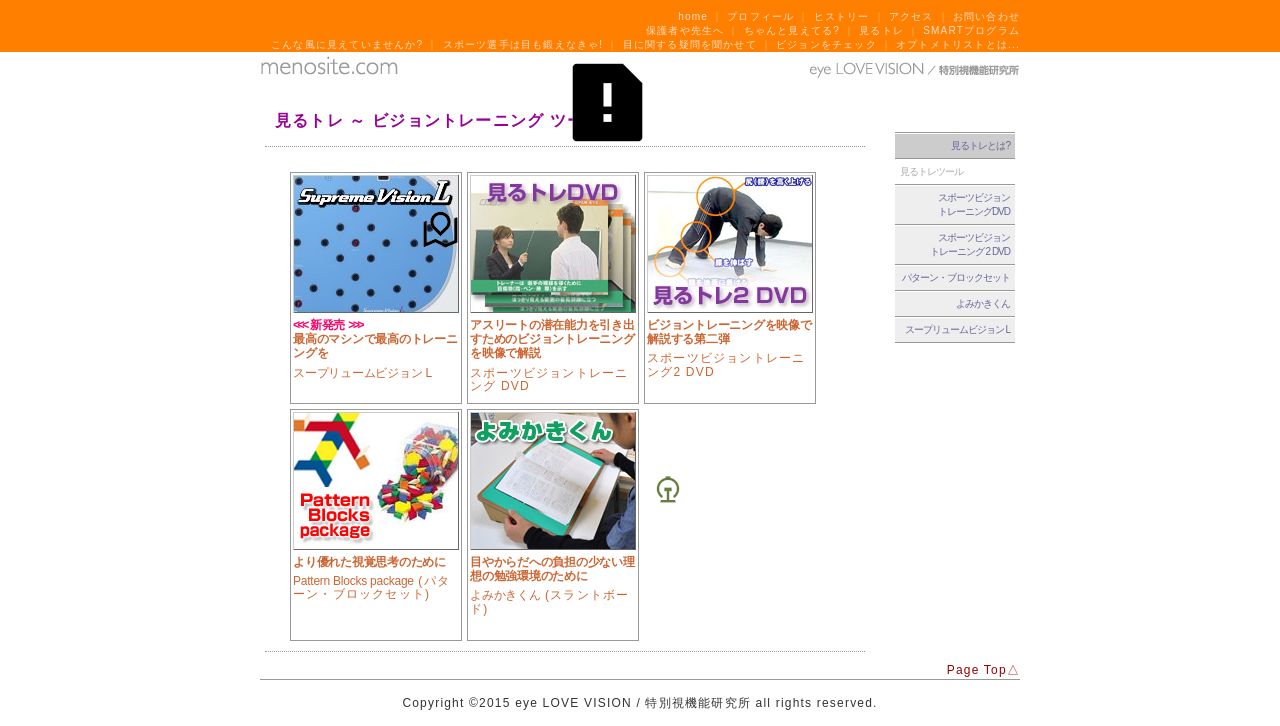 The width and height of the screenshot is (1280, 726). What do you see at coordinates (668, 490) in the screenshot?
I see `china railway logo` at bounding box center [668, 490].